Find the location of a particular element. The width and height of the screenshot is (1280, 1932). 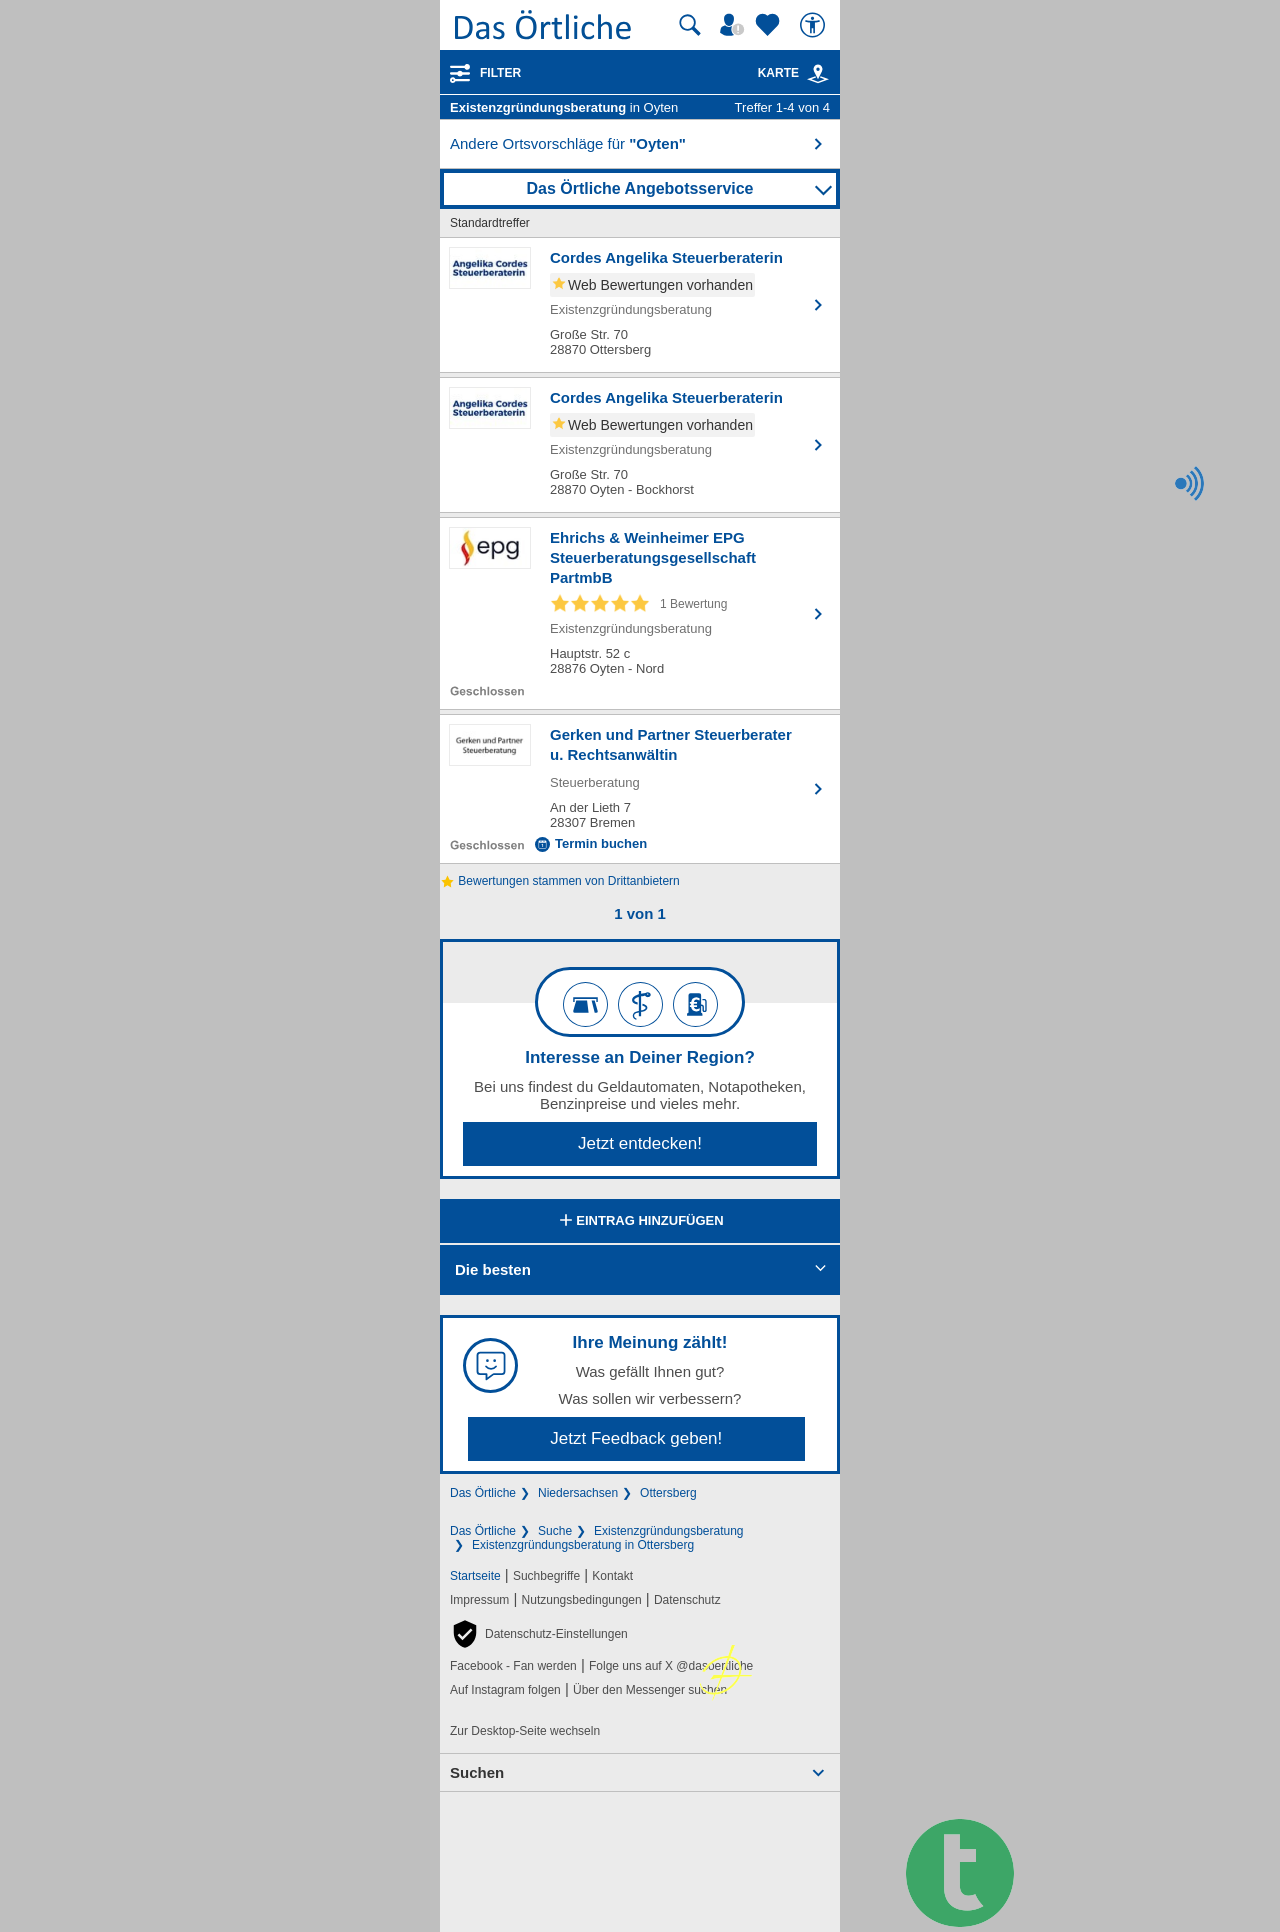

teradata brand logo is located at coordinates (960, 1873).